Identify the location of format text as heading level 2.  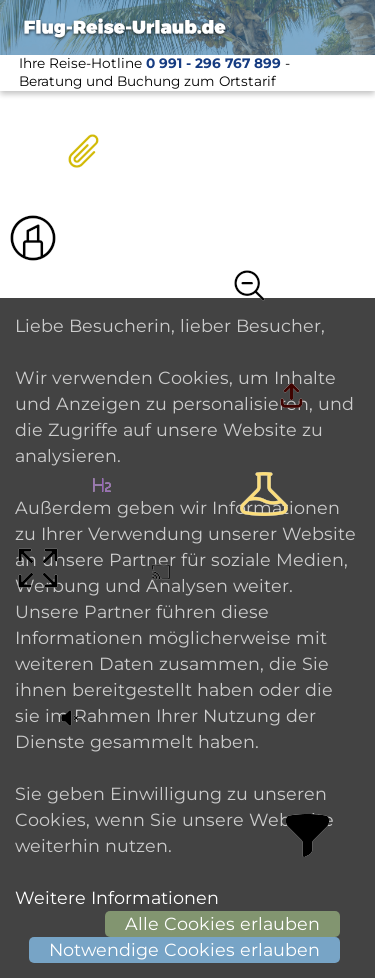
(102, 485).